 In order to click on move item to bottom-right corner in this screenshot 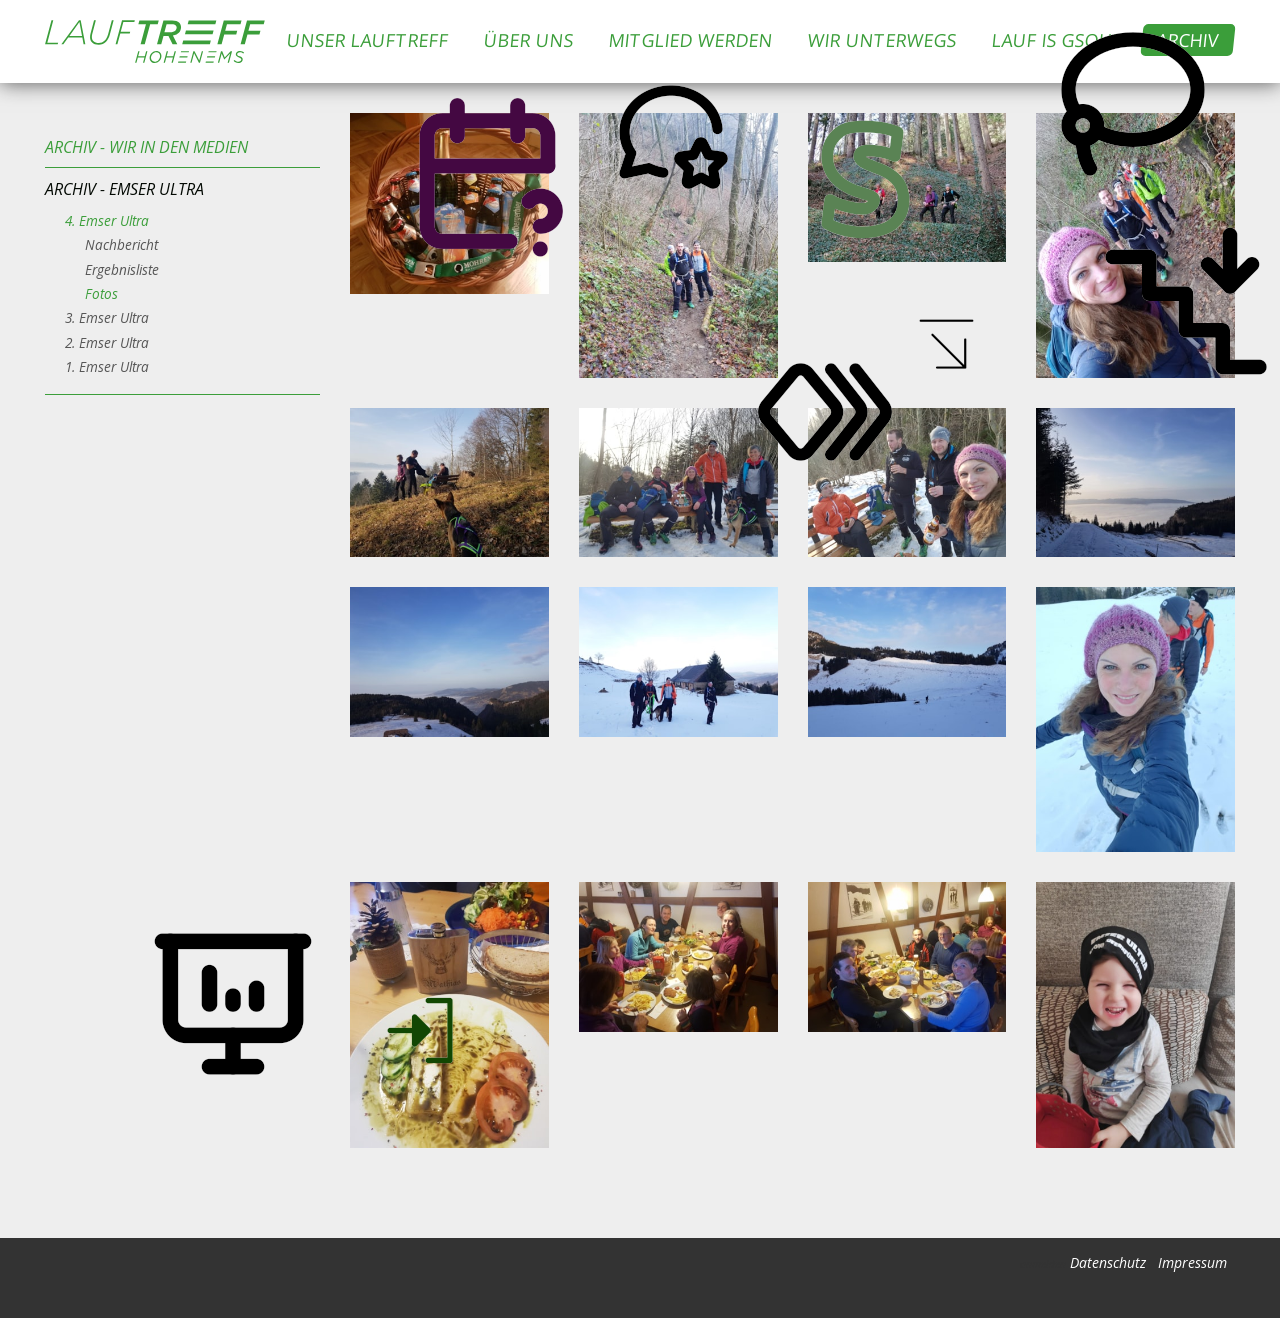, I will do `click(946, 346)`.